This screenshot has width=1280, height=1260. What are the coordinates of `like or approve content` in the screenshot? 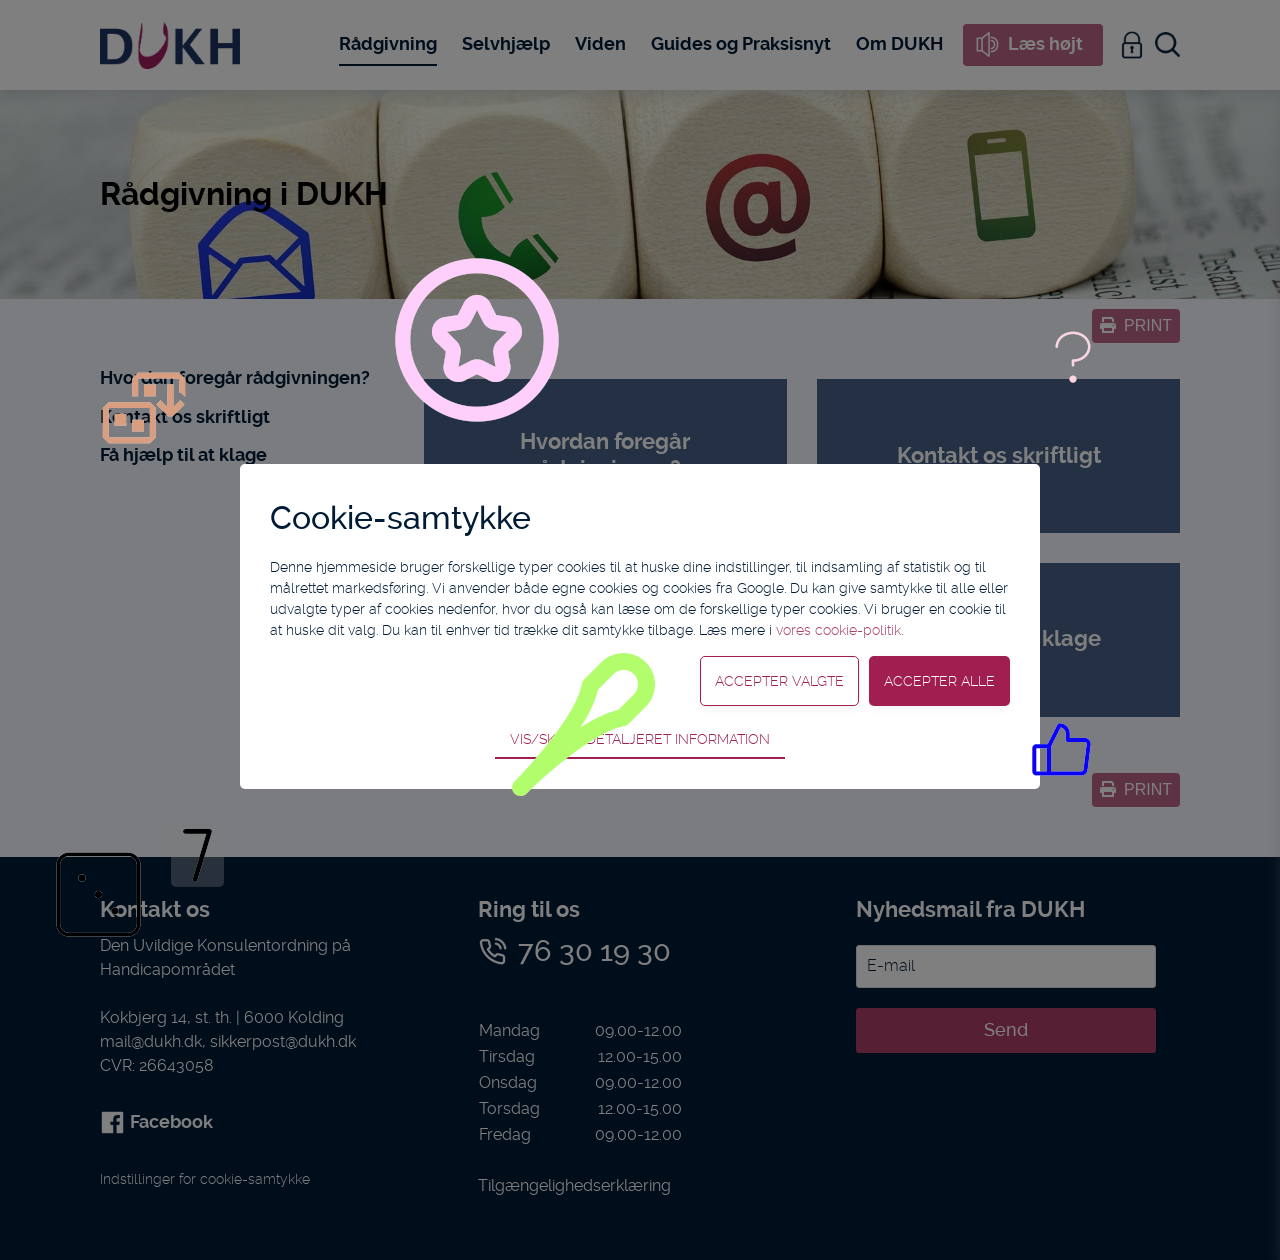 It's located at (1061, 752).